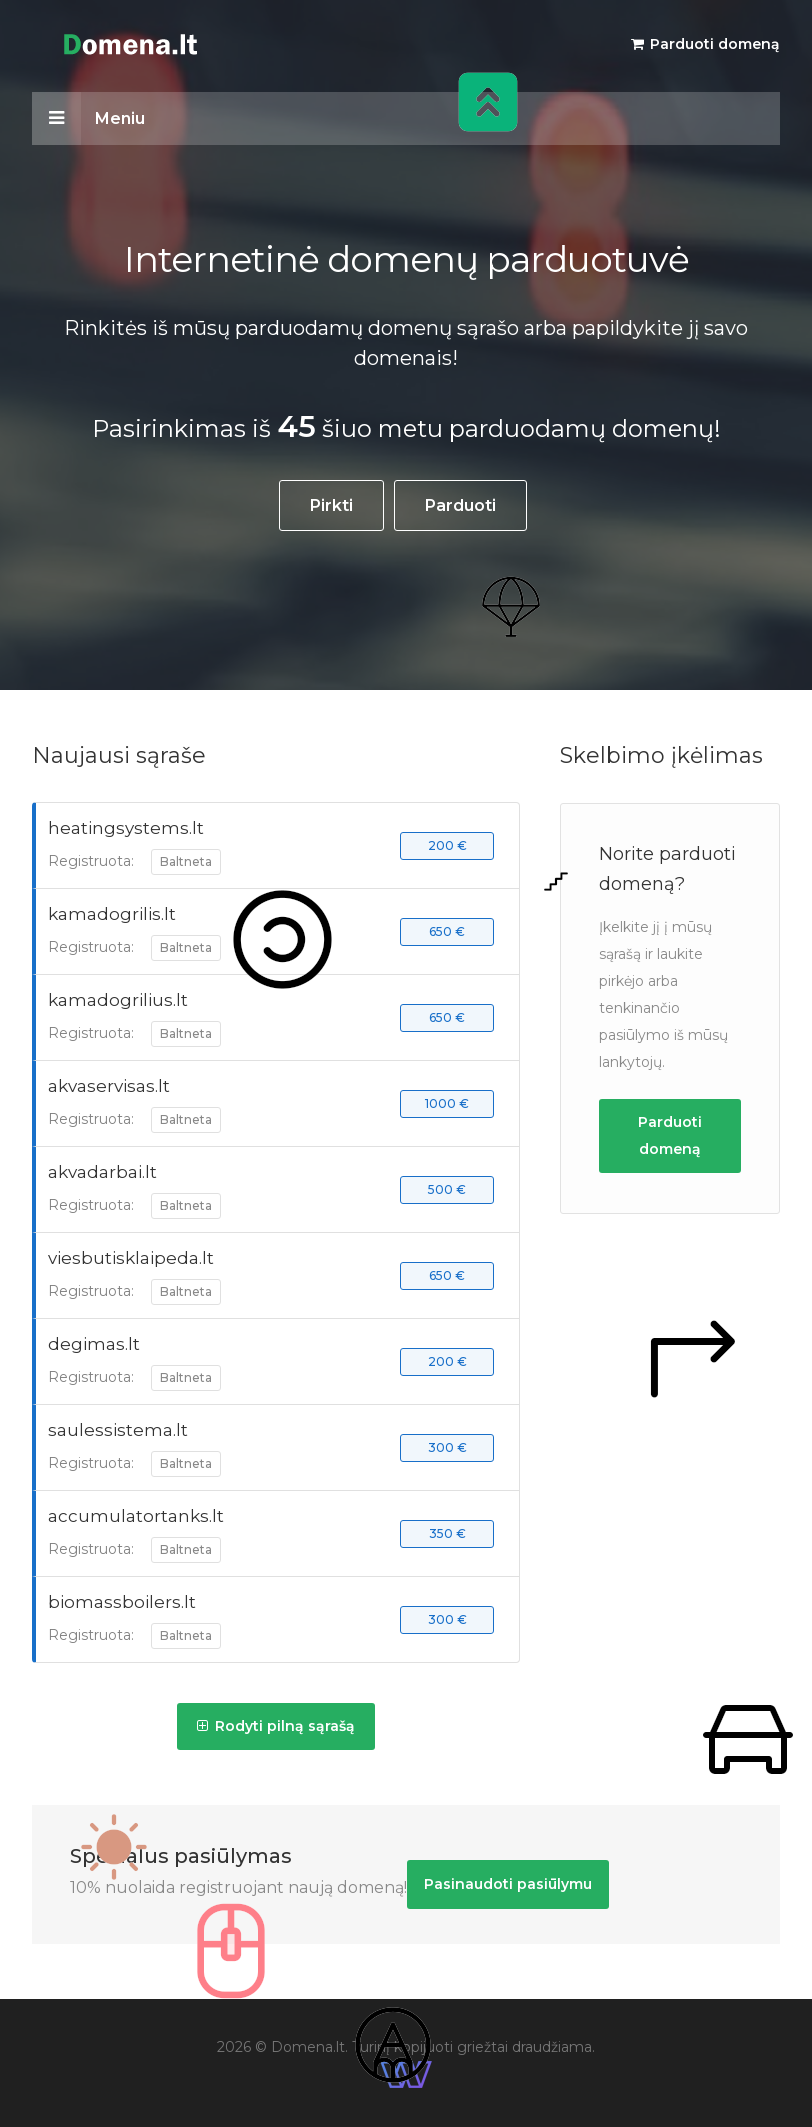 The height and width of the screenshot is (2127, 812). I want to click on access vehicle or driving settings, so click(748, 1741).